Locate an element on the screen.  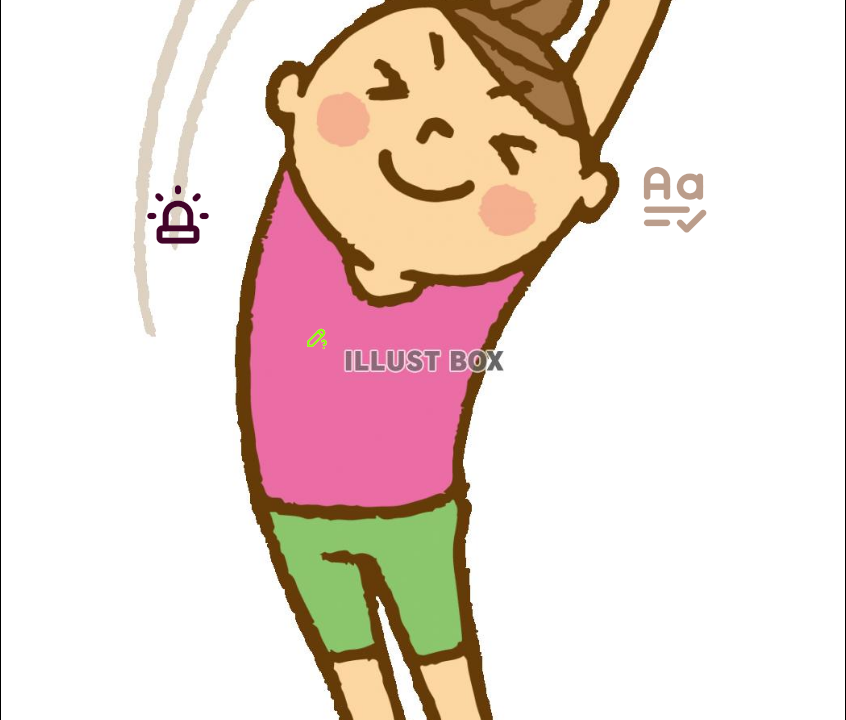
check spelling and grammar is located at coordinates (673, 196).